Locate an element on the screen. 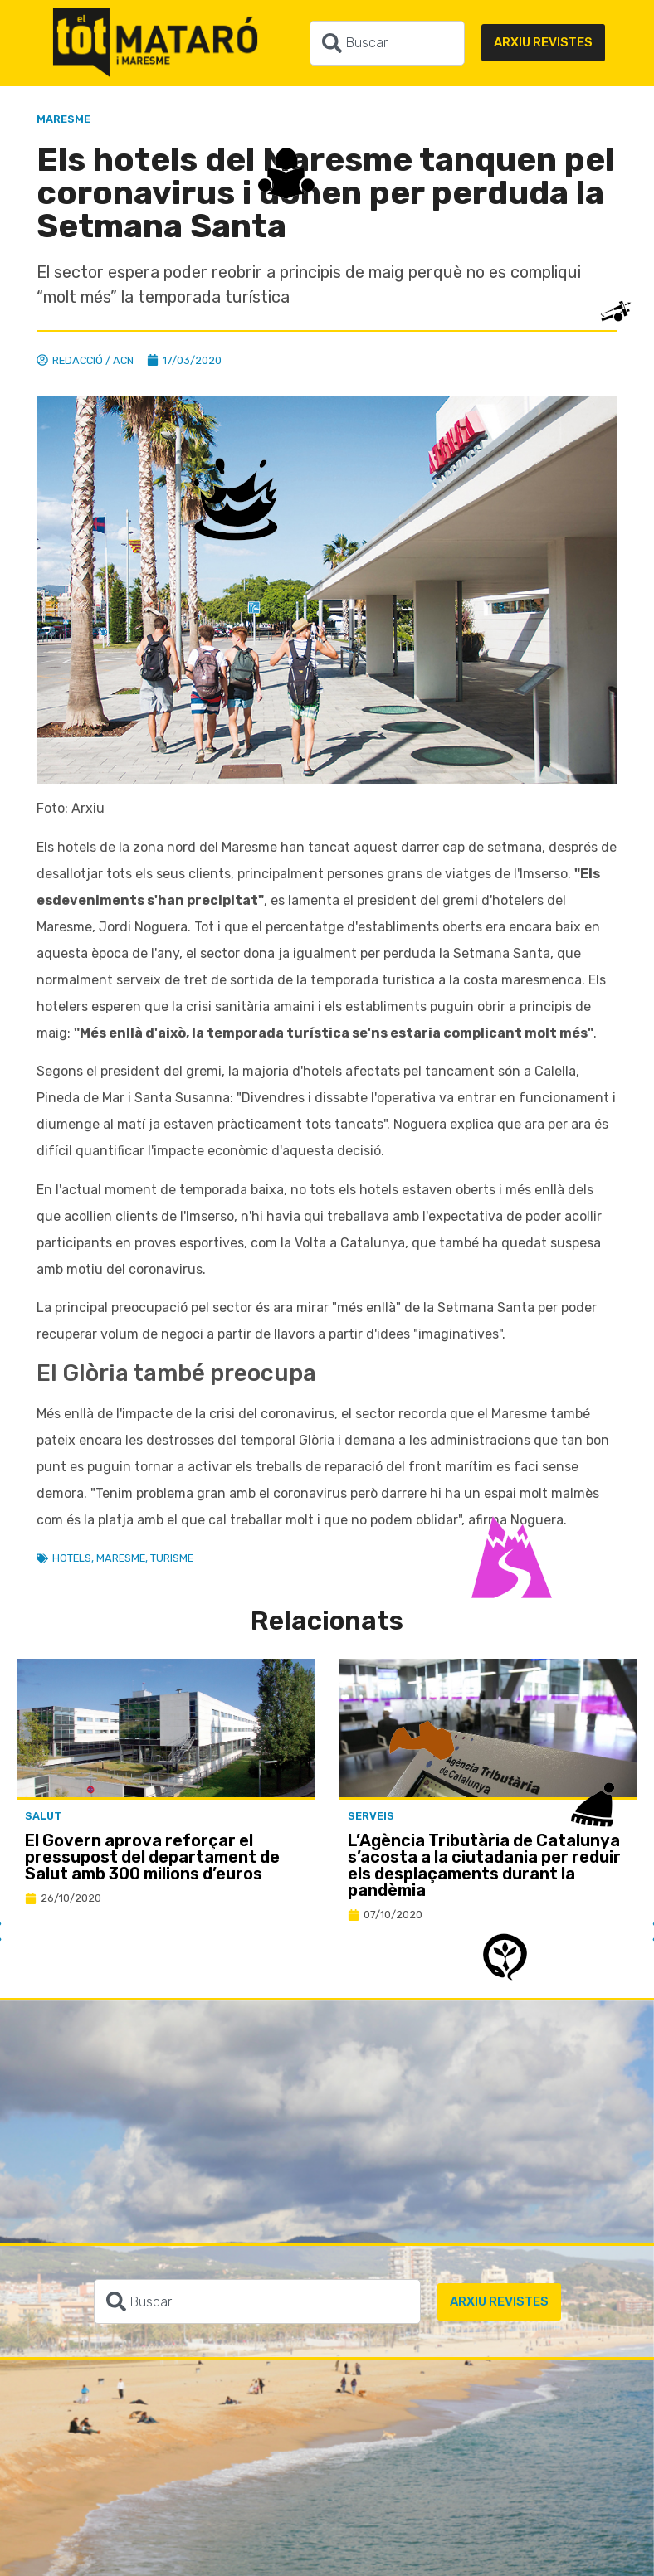 Image resolution: width=654 pixels, height=2576 pixels. winter clothing or cold weather gear category is located at coordinates (593, 1805).